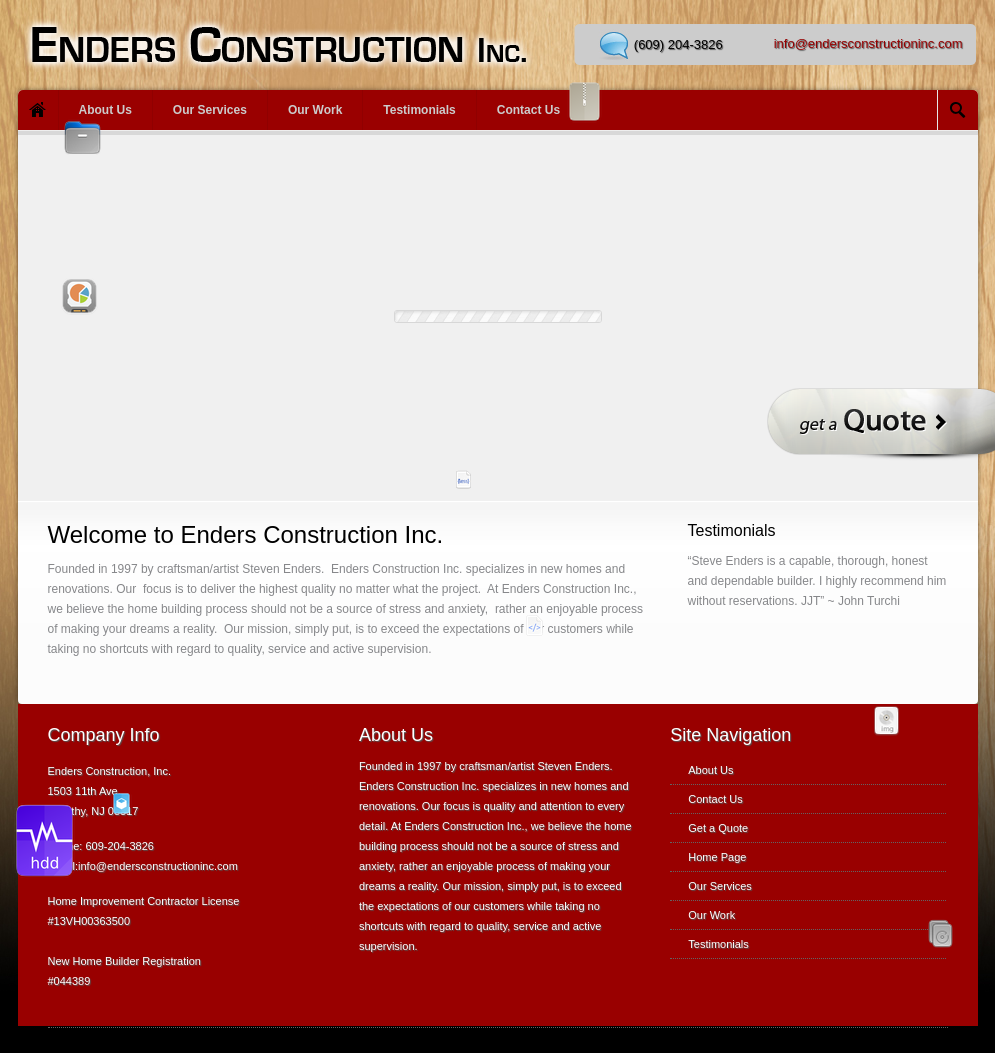 Image resolution: width=995 pixels, height=1053 pixels. I want to click on open disk usage analyzer, so click(79, 296).